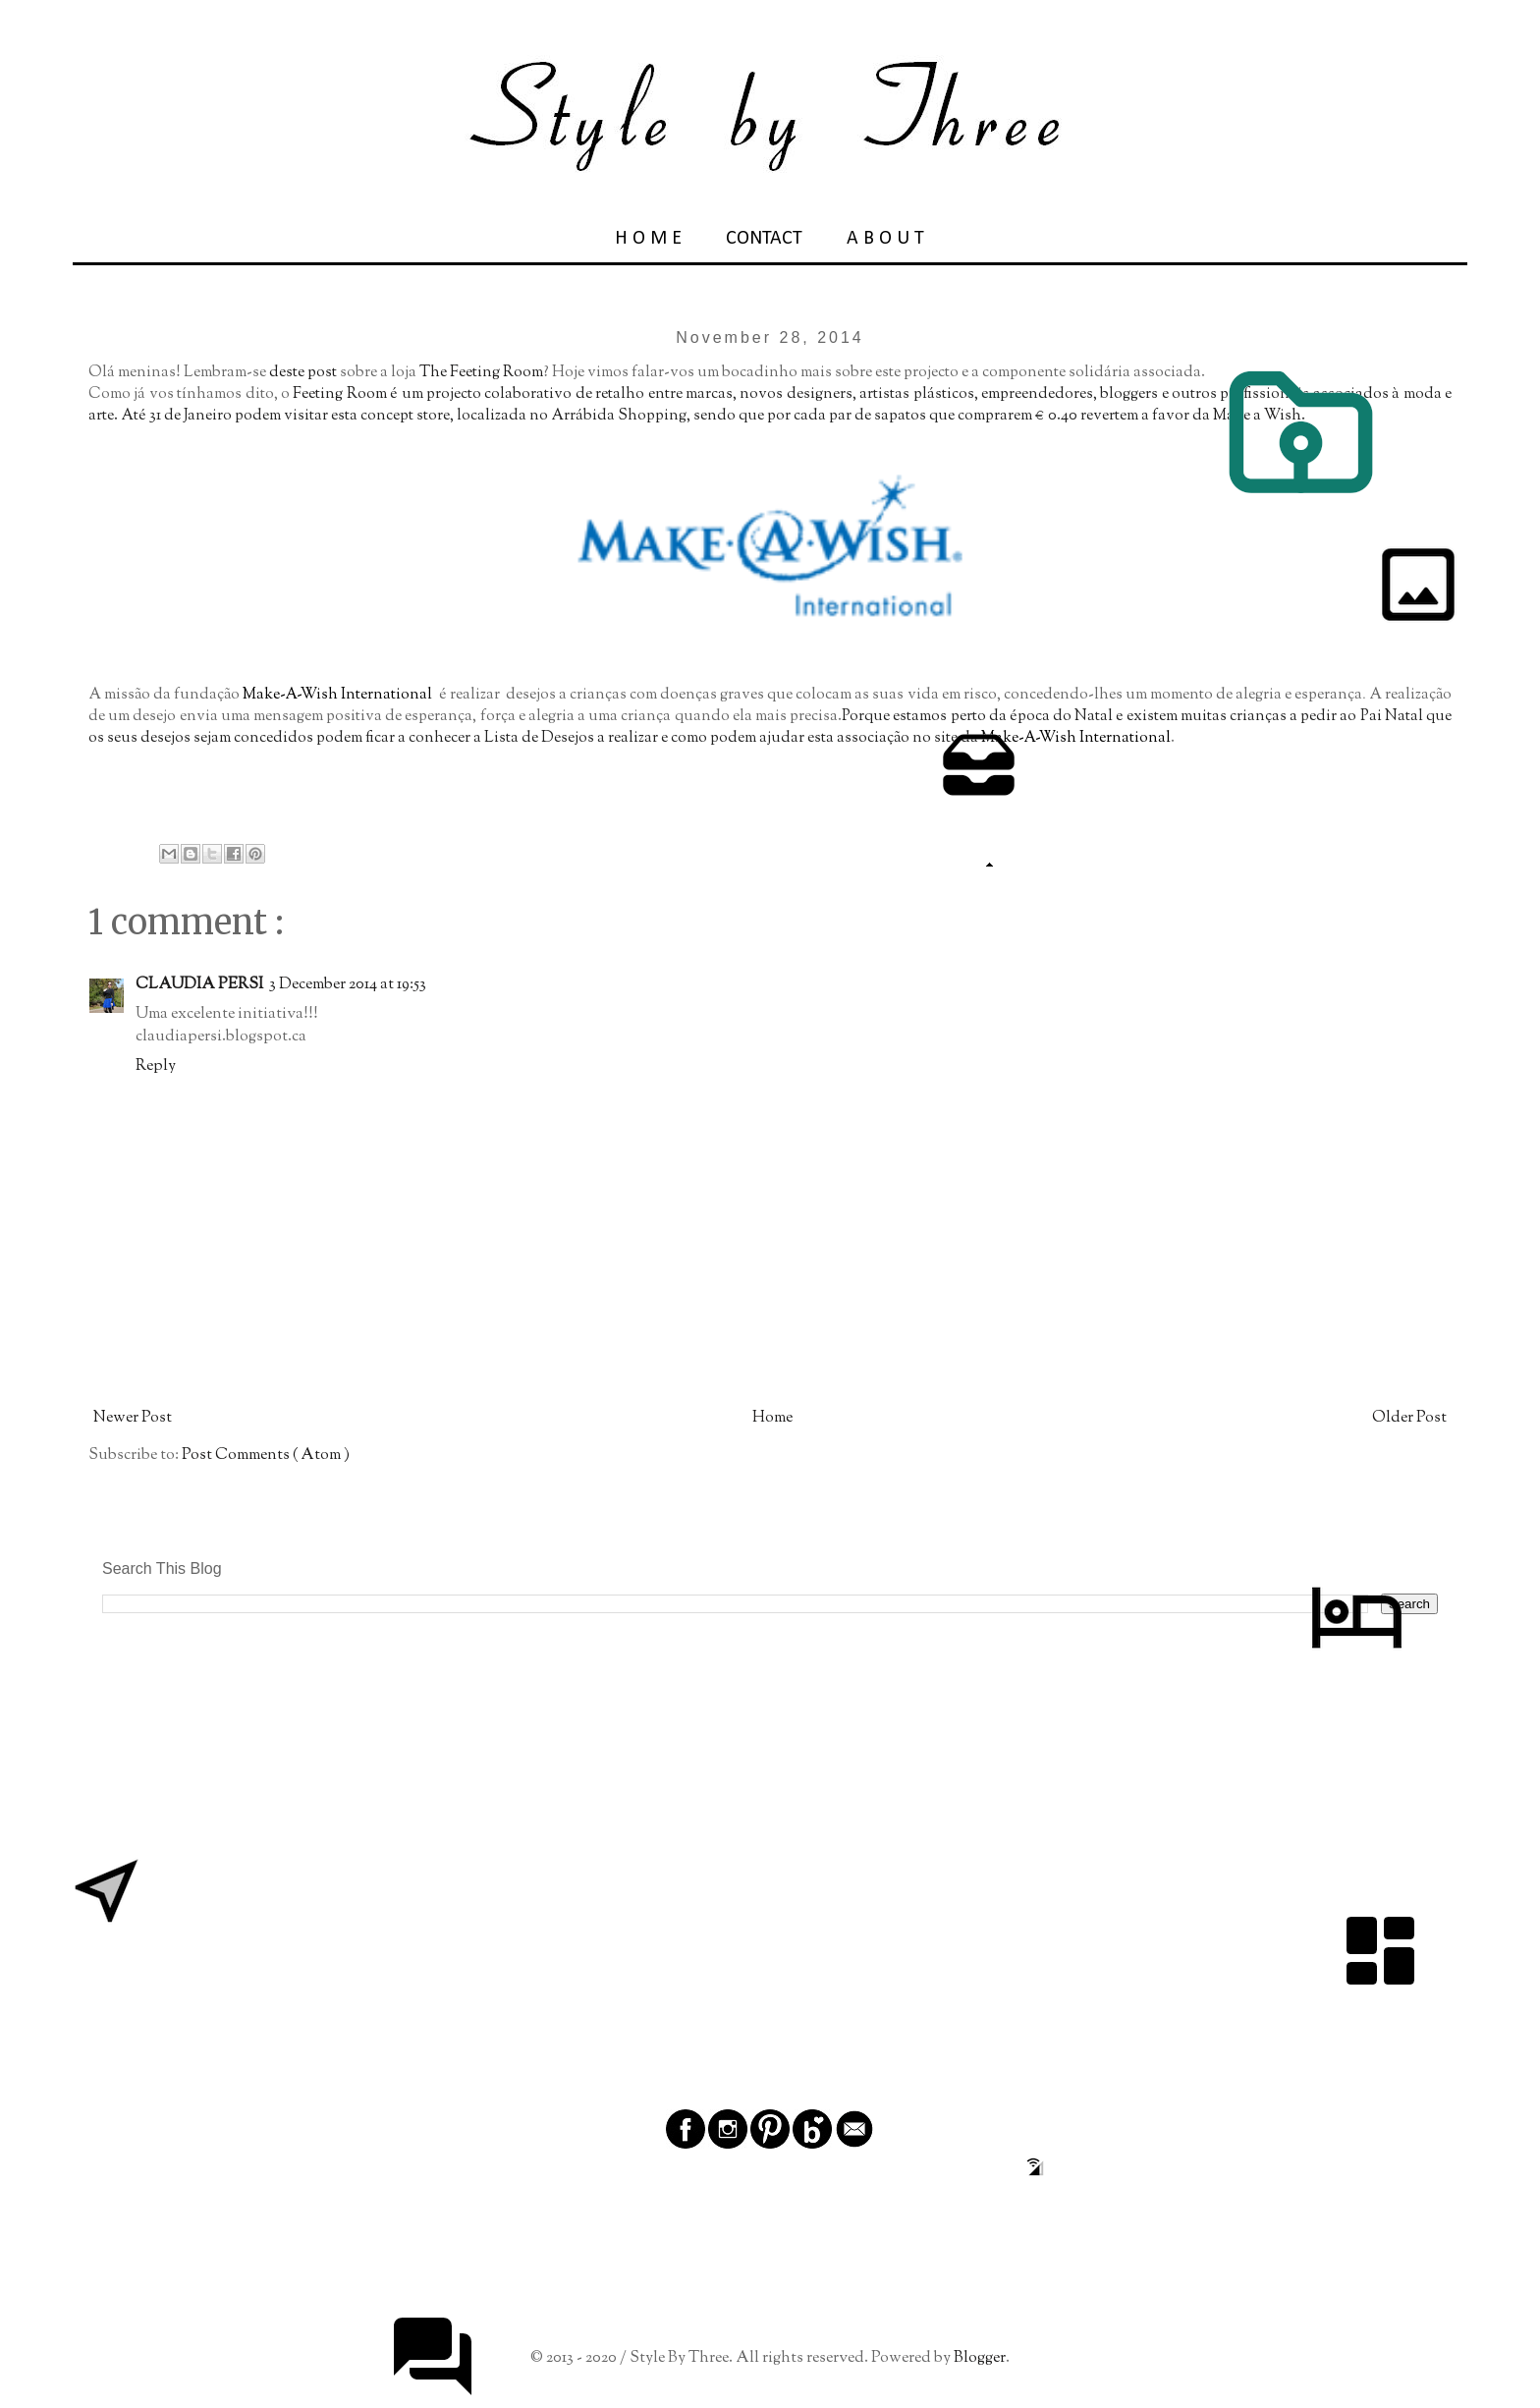 The width and height of the screenshot is (1540, 2408). What do you see at coordinates (432, 2356) in the screenshot?
I see `open chat or messaging` at bounding box center [432, 2356].